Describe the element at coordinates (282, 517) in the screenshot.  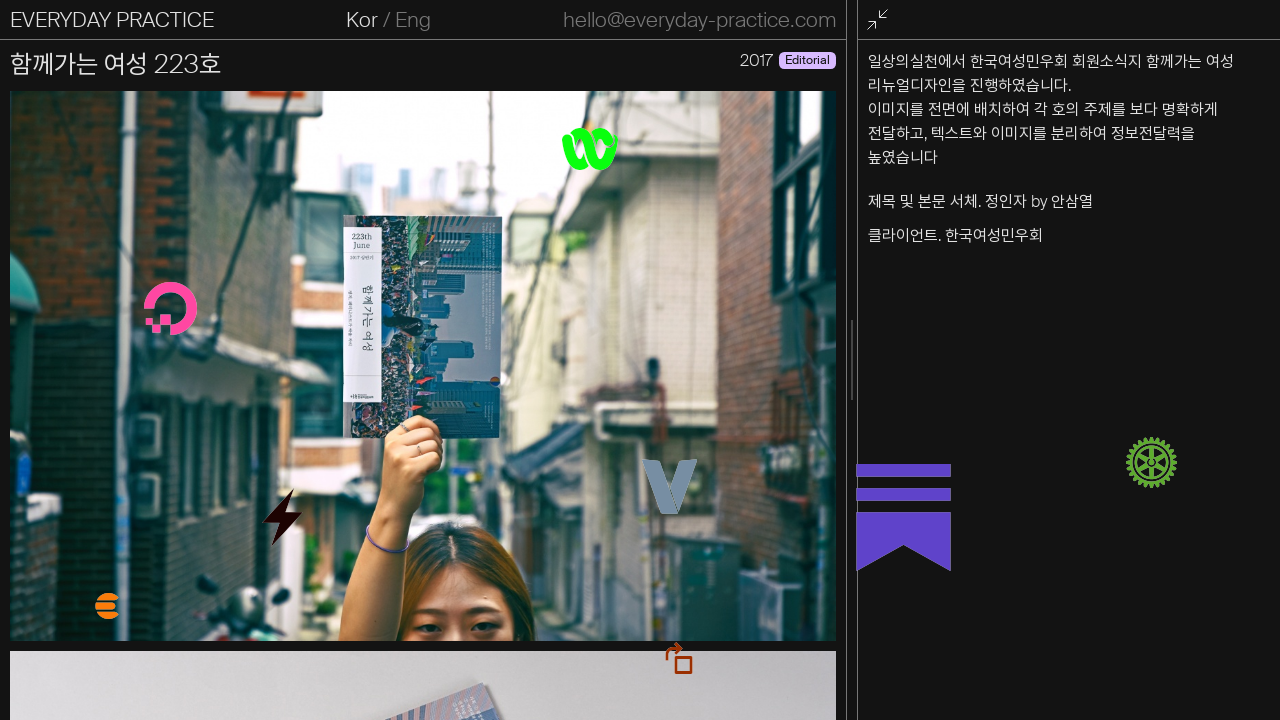
I see `open StackBlitz web IDE` at that location.